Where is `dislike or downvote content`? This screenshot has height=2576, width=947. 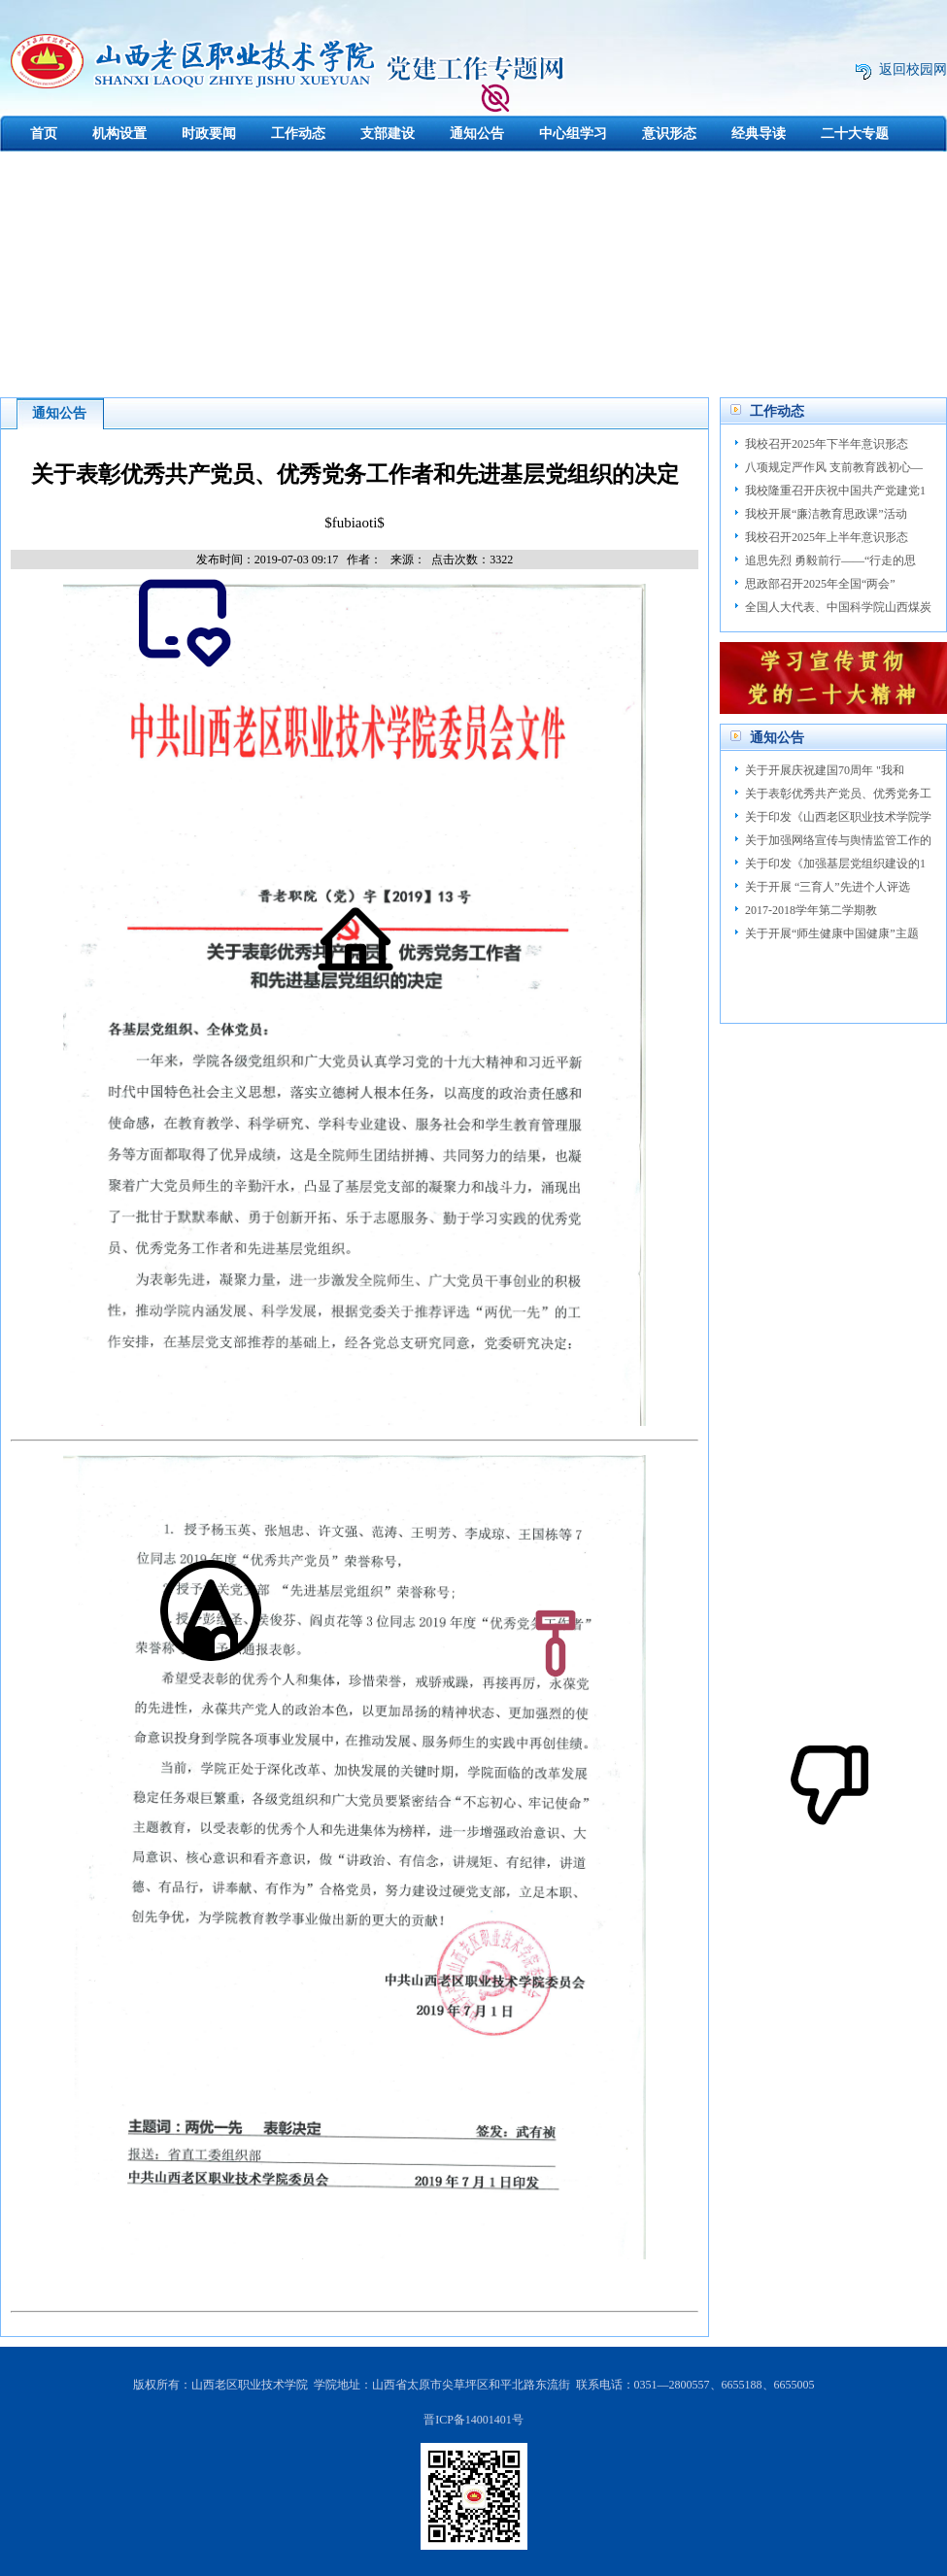
dislike or downvote content is located at coordinates (828, 1785).